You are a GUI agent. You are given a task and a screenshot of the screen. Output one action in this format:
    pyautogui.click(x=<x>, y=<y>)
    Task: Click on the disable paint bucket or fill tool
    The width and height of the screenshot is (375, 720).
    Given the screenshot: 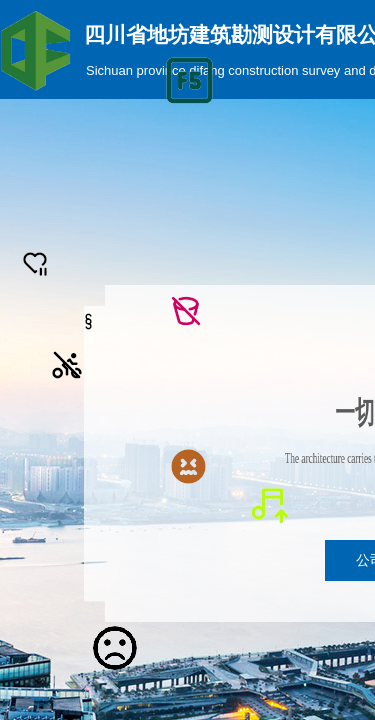 What is the action you would take?
    pyautogui.click(x=186, y=311)
    